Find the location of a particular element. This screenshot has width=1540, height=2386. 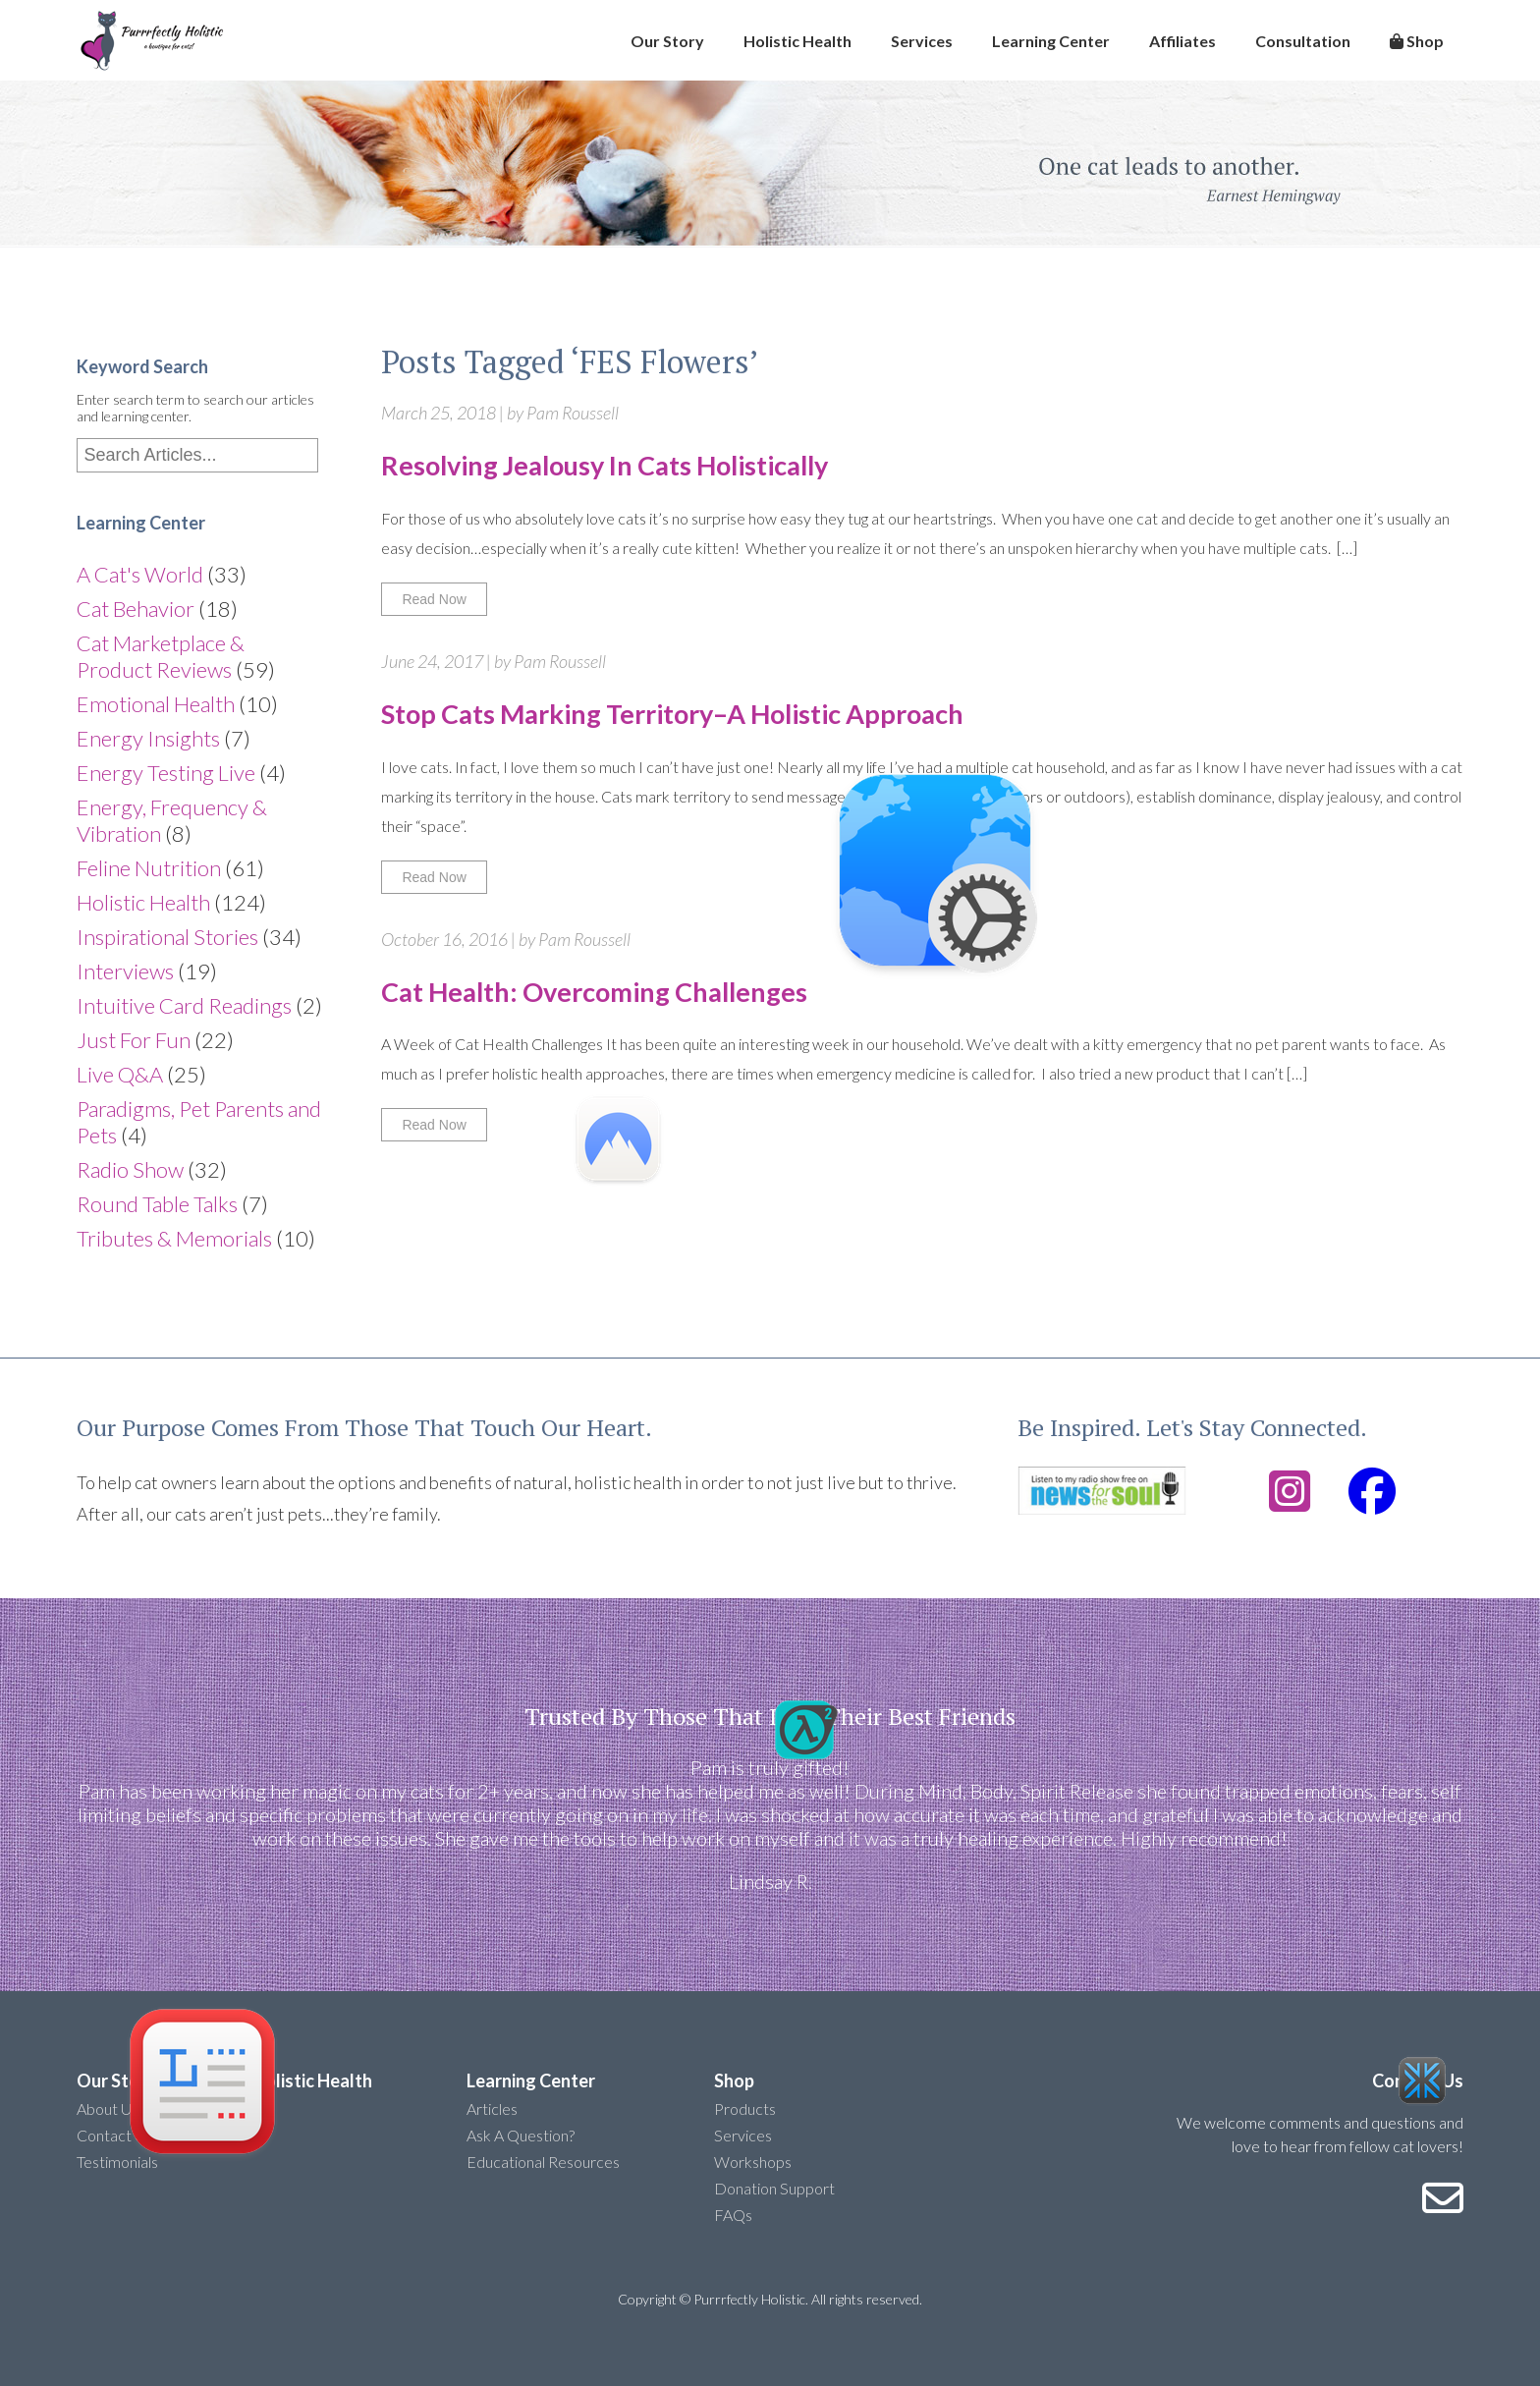

open nordvpn application is located at coordinates (618, 1138).